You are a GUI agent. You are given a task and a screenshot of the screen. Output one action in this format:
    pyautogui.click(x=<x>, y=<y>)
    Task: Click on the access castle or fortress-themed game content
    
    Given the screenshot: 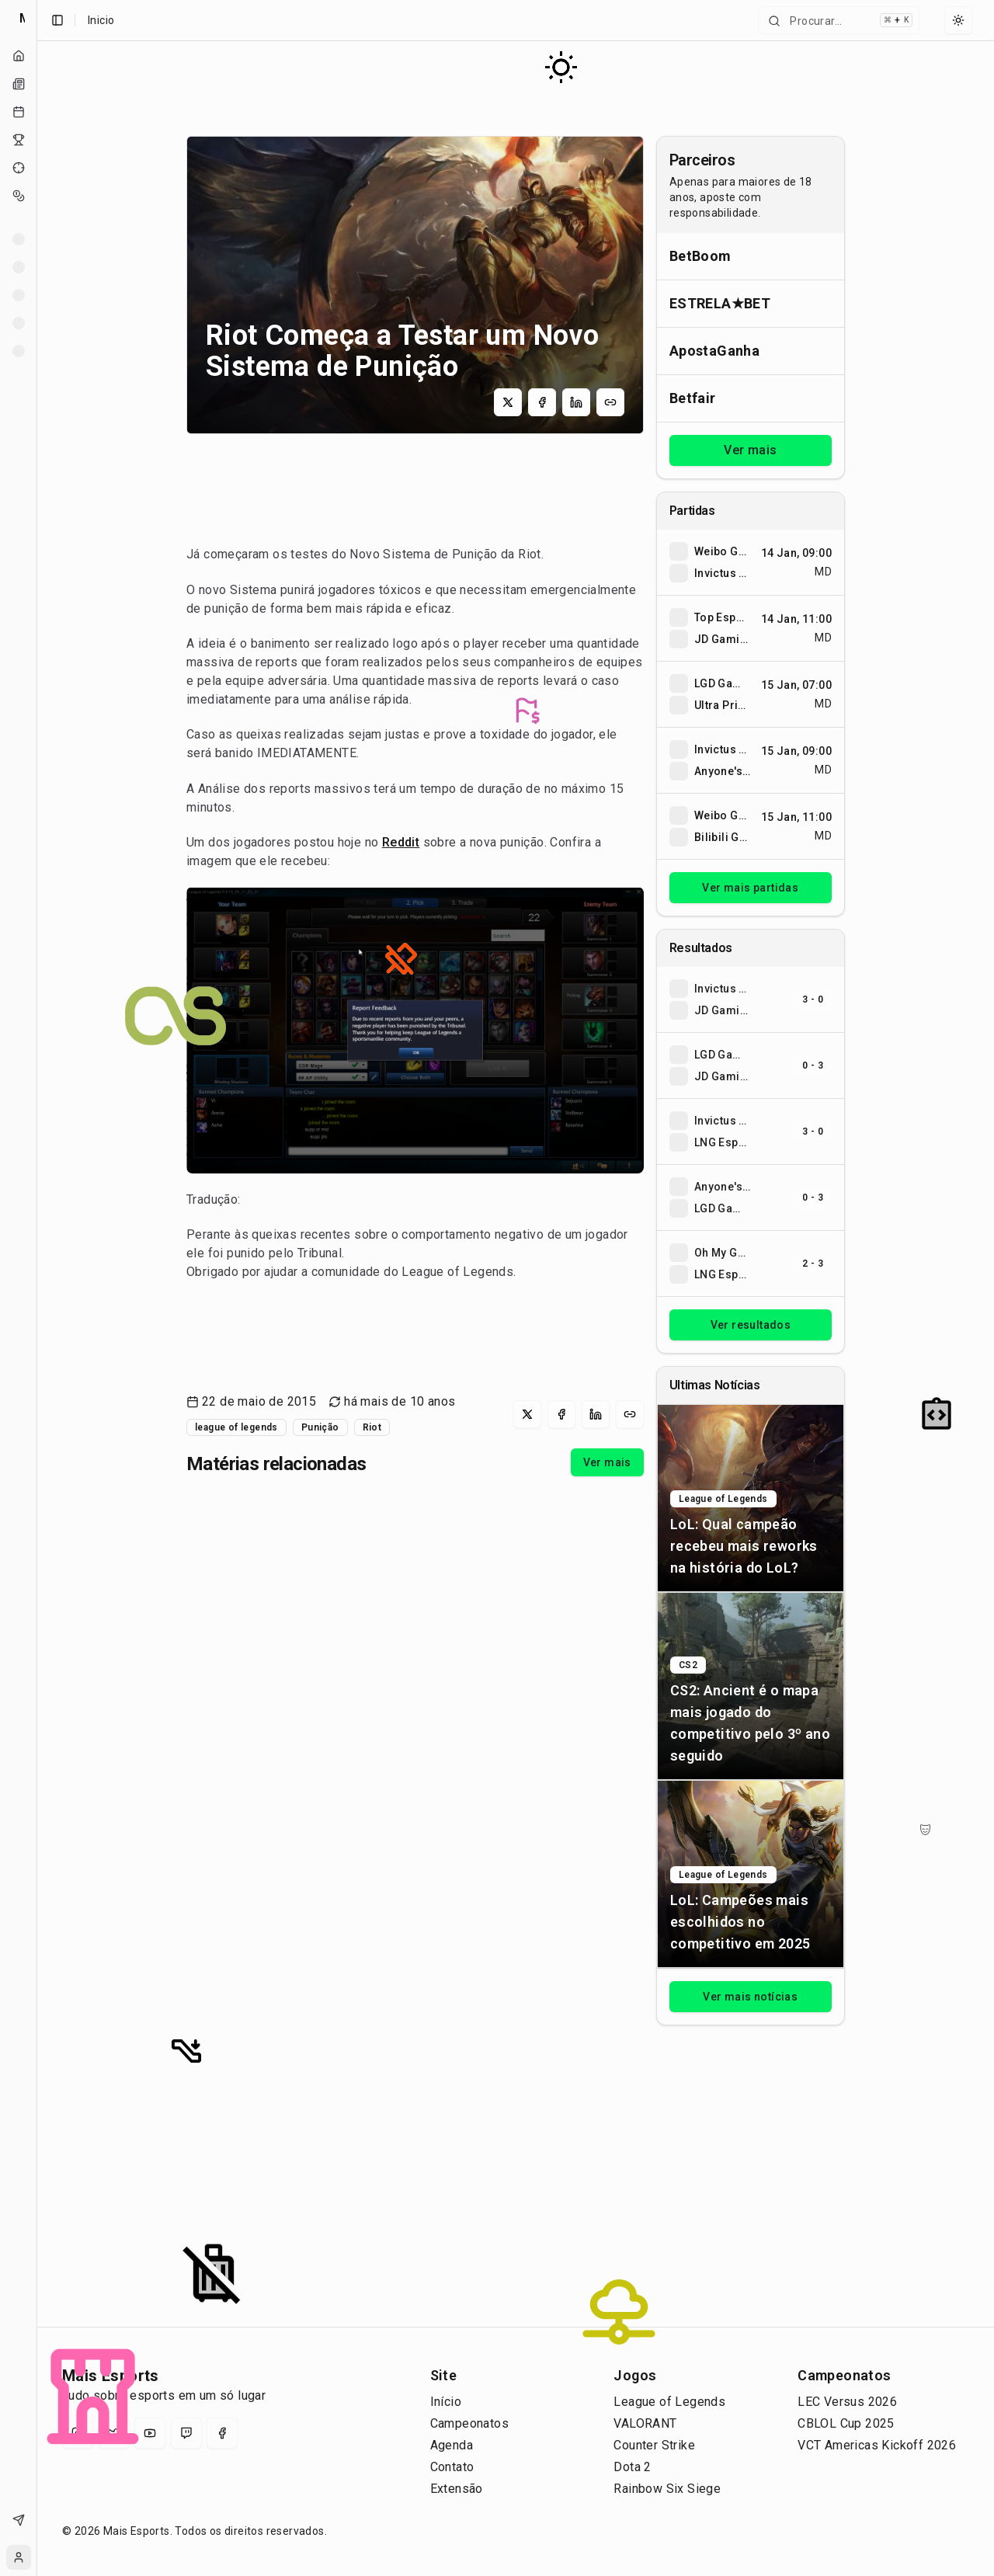 What is the action you would take?
    pyautogui.click(x=92, y=2394)
    